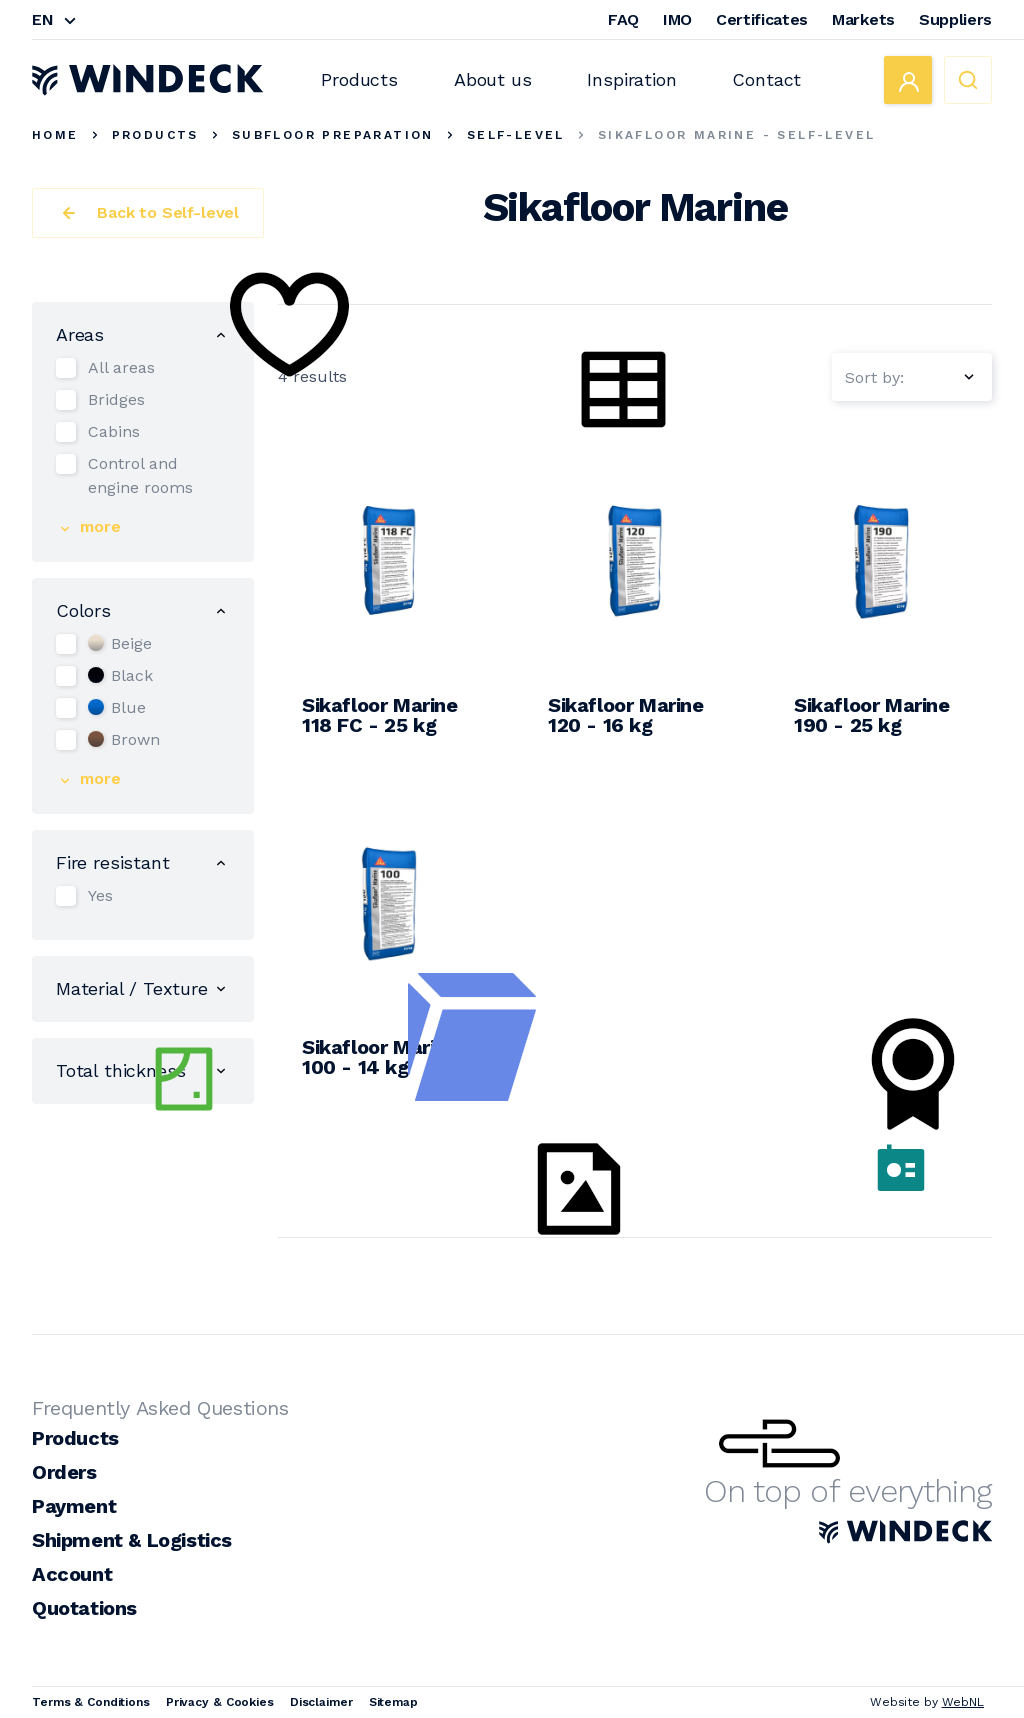  Describe the element at coordinates (623, 389) in the screenshot. I see `insert a table into the document` at that location.